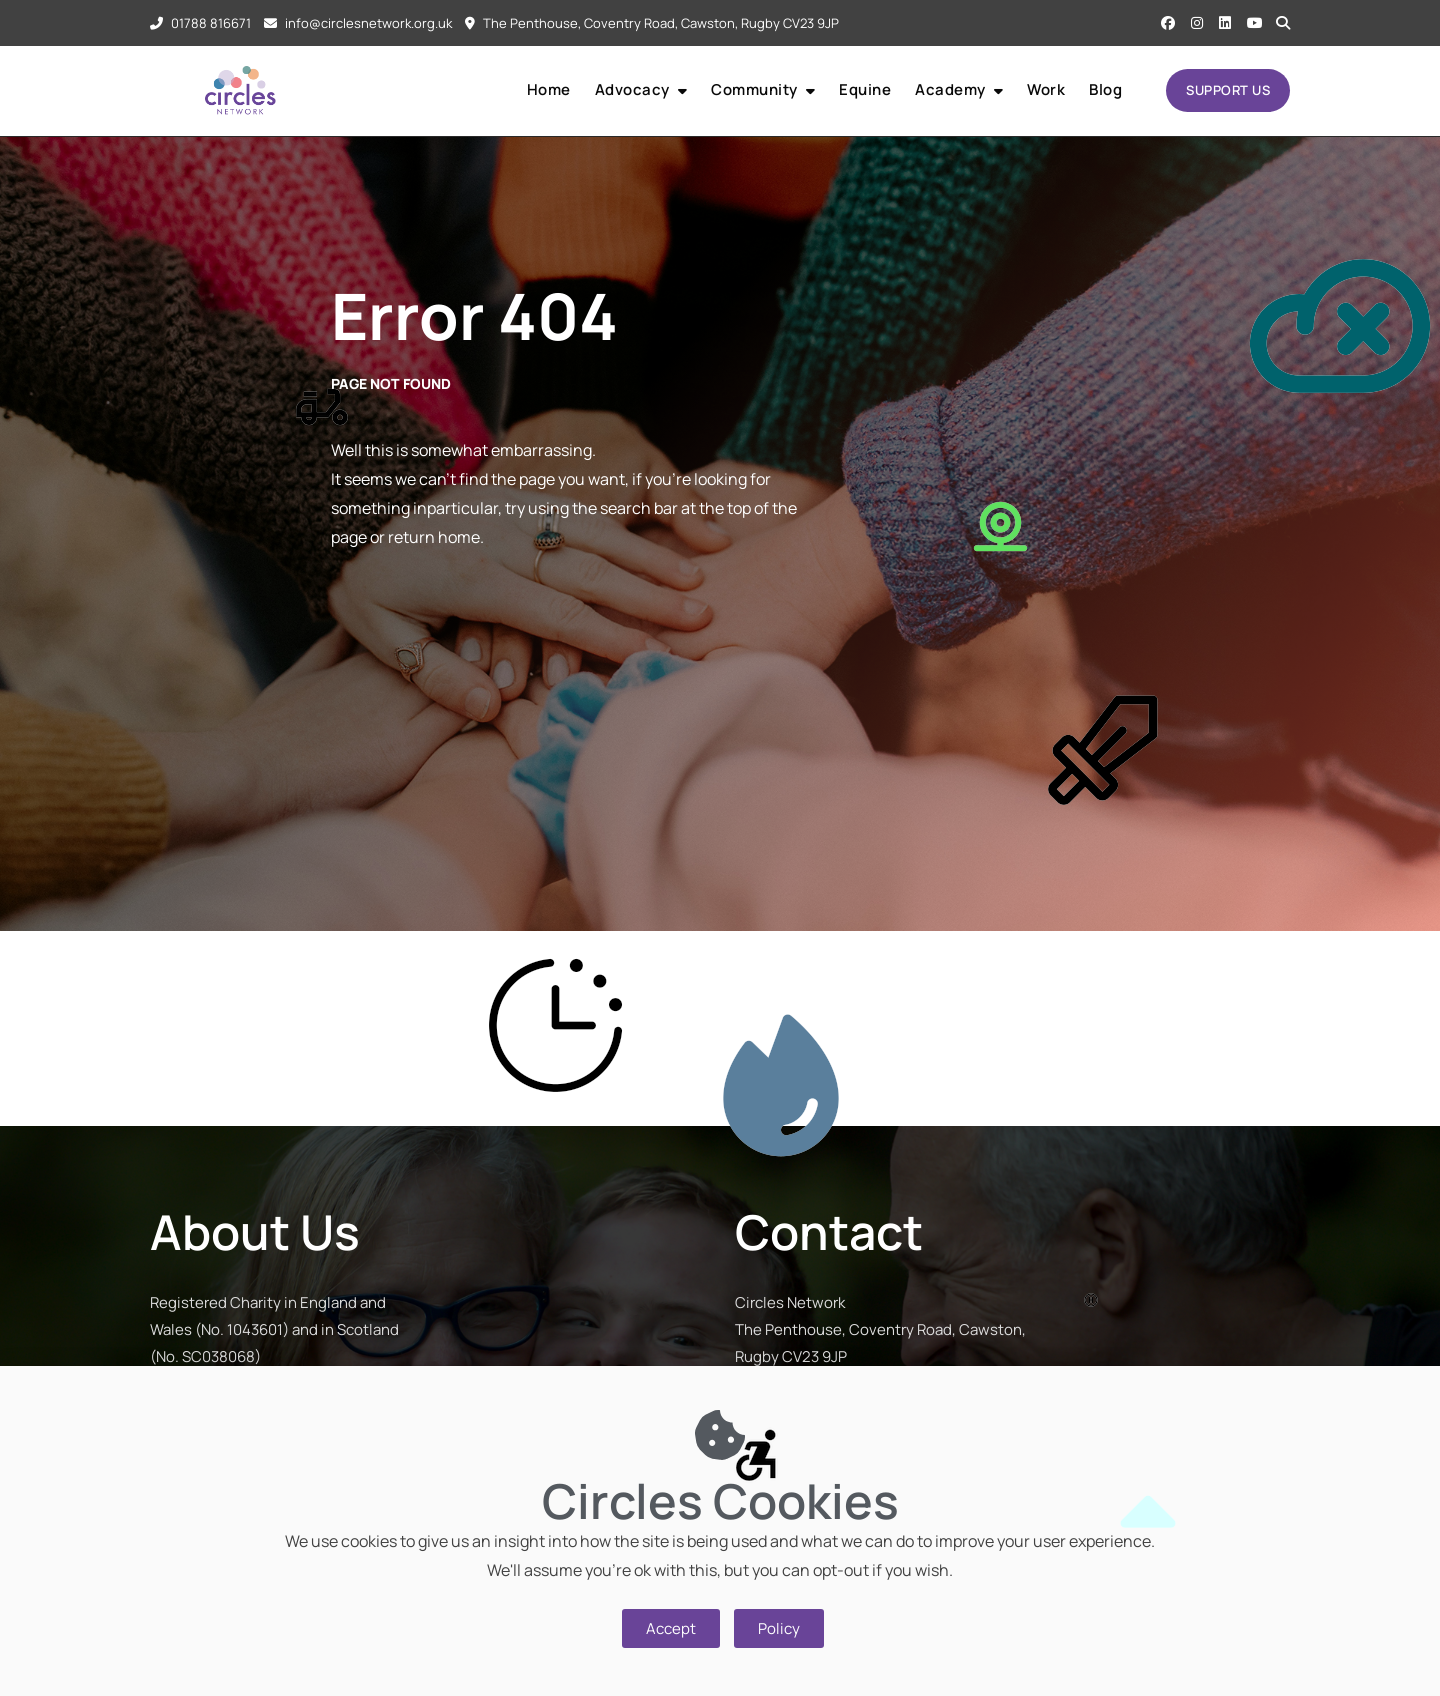 This screenshot has height=1696, width=1440. Describe the element at coordinates (322, 407) in the screenshot. I see `select moped or scooter delivery option` at that location.